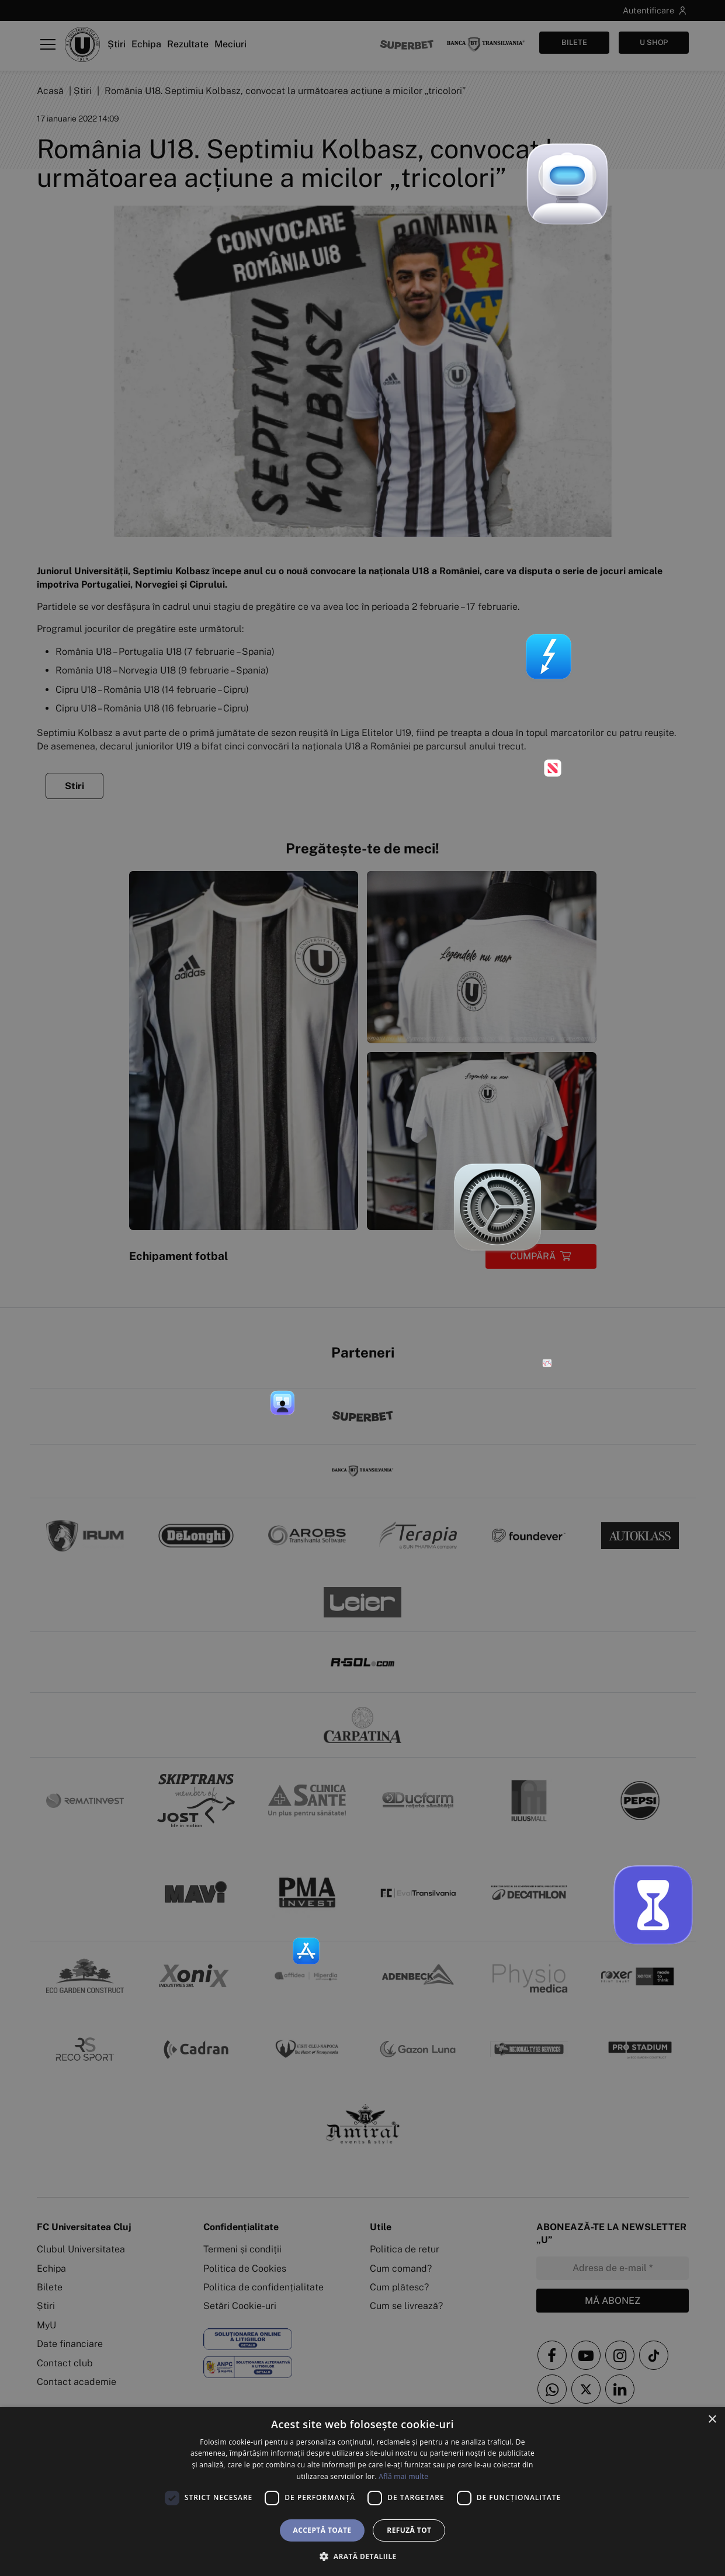 Image resolution: width=725 pixels, height=2576 pixels. What do you see at coordinates (282, 1402) in the screenshot?
I see `open the screen sharing app` at bounding box center [282, 1402].